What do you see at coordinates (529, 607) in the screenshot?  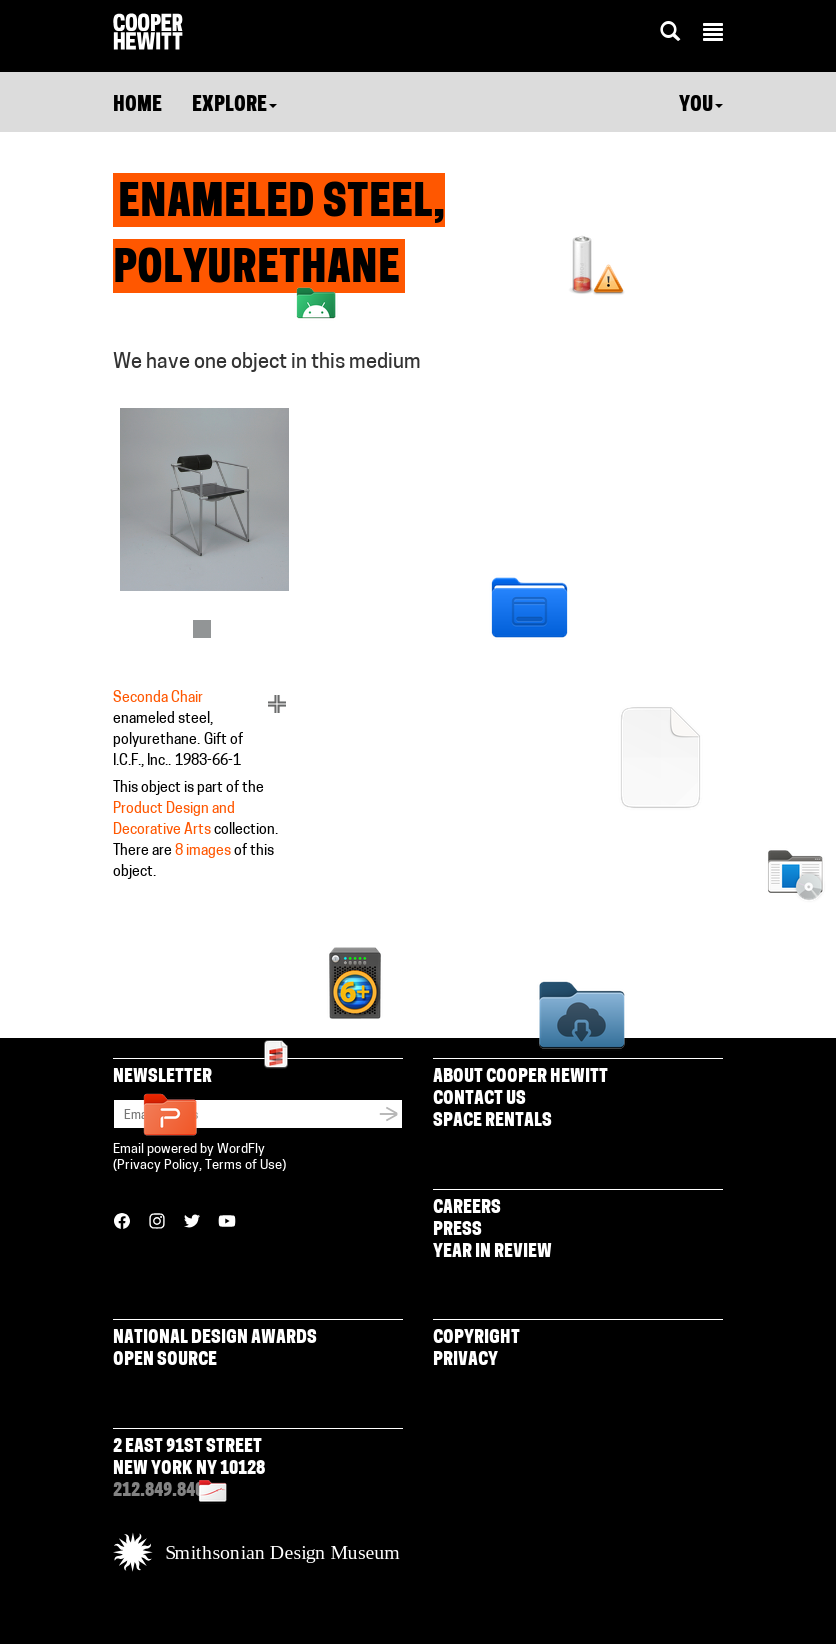 I see `open desktop folder` at bounding box center [529, 607].